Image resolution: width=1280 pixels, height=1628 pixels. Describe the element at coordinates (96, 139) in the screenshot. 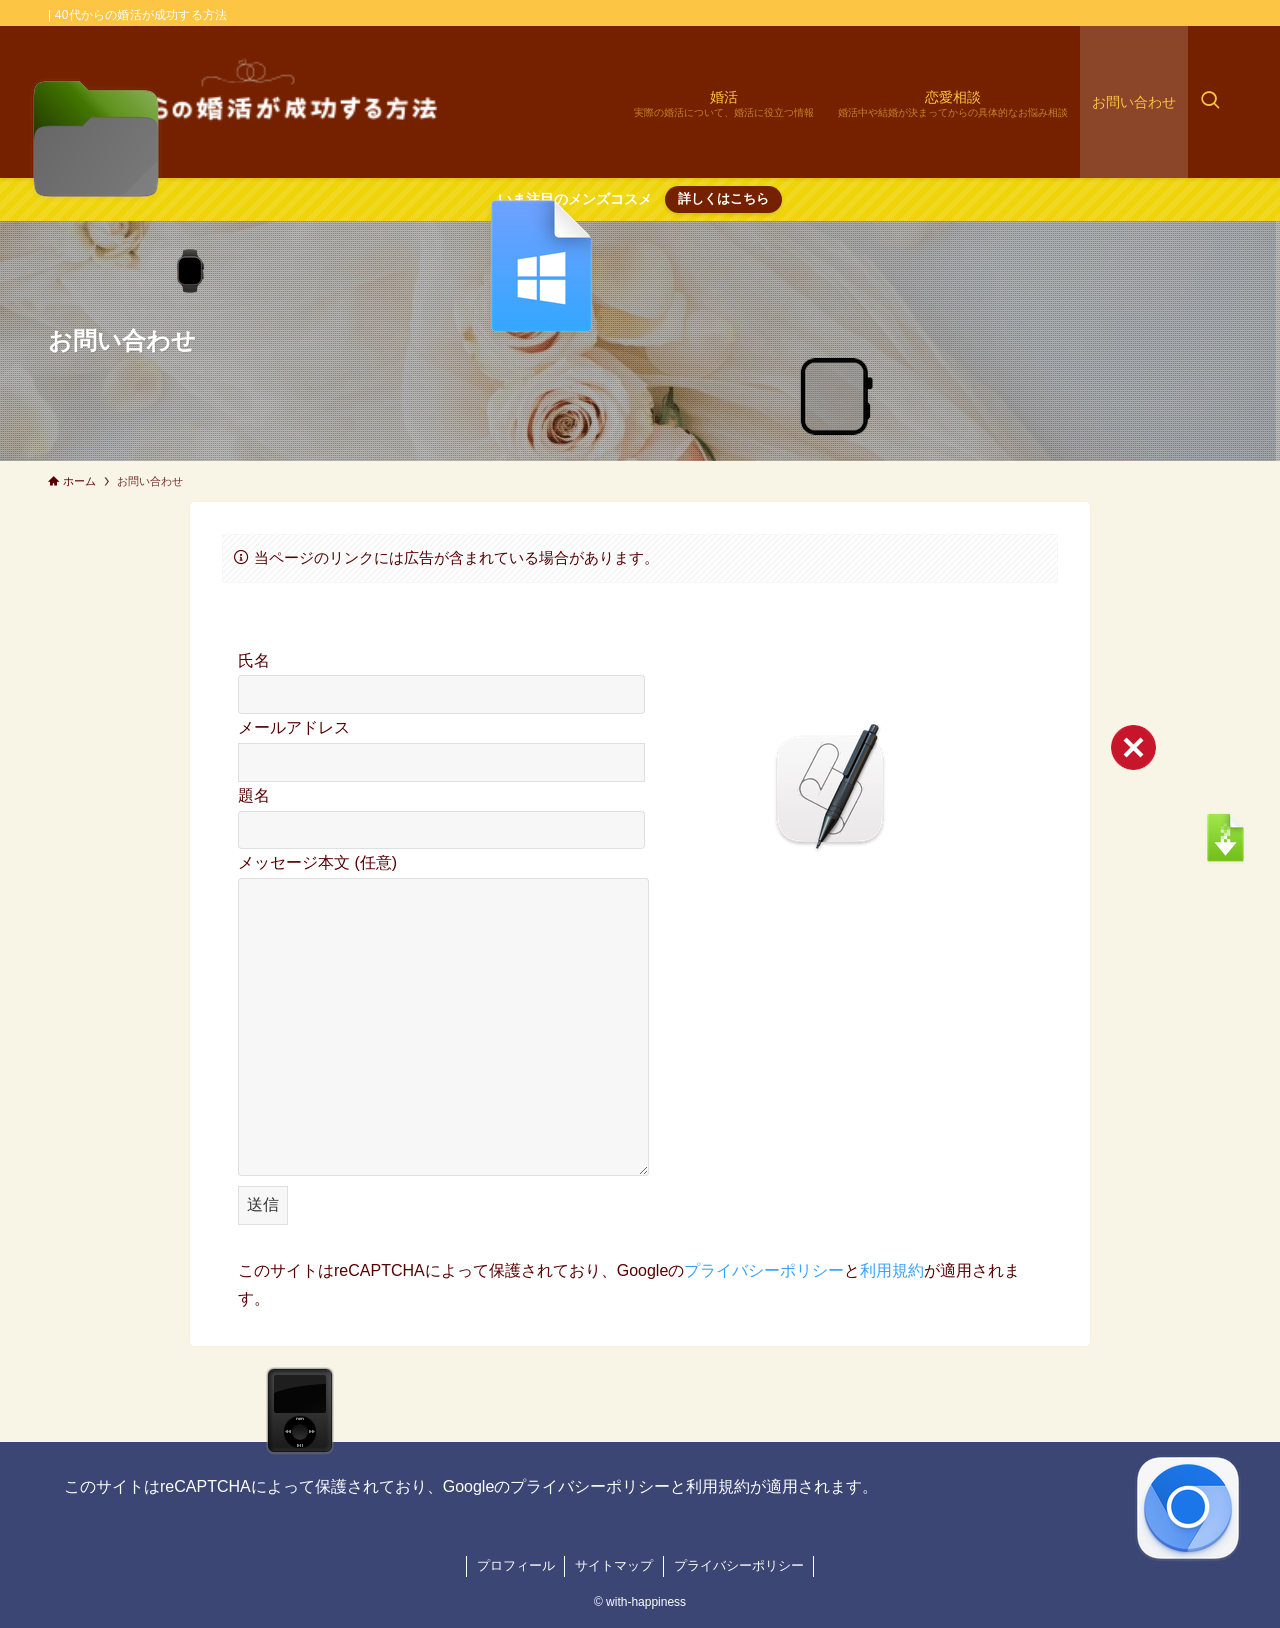

I see `drop file here to move into folder` at that location.